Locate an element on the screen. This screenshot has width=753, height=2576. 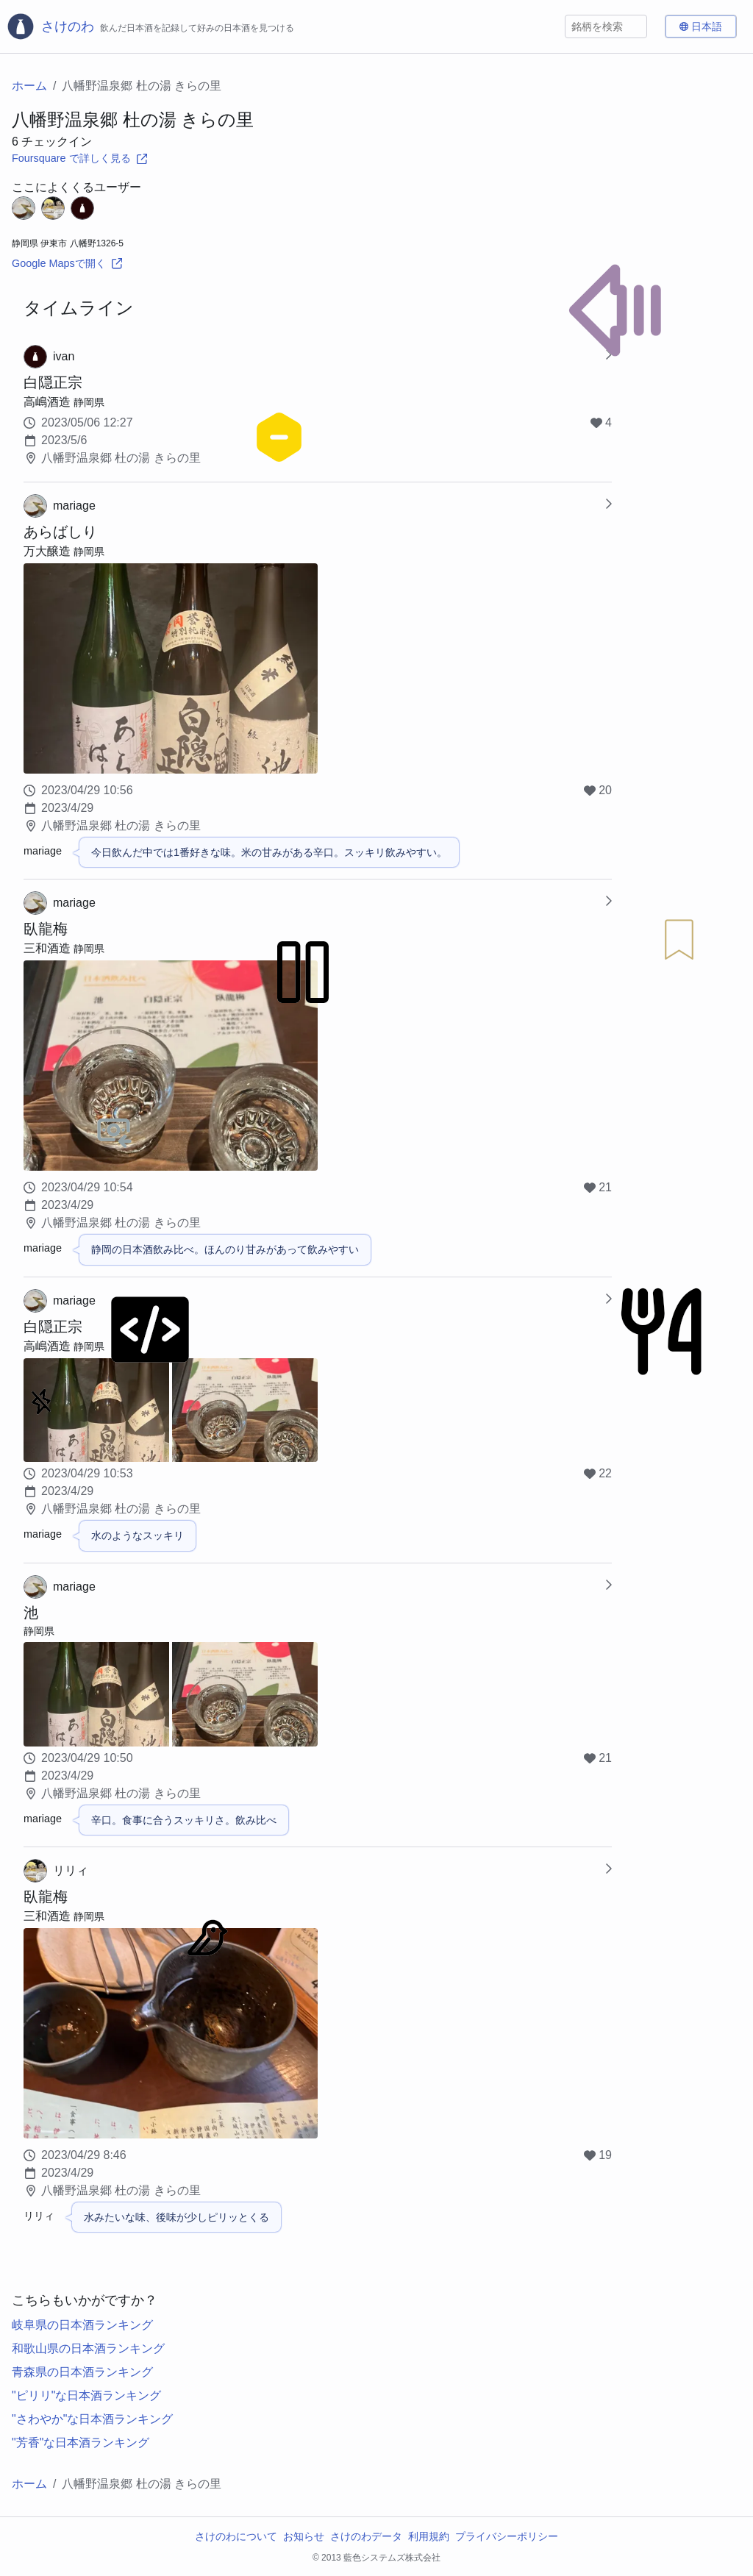
remove item from collection is located at coordinates (279, 437).